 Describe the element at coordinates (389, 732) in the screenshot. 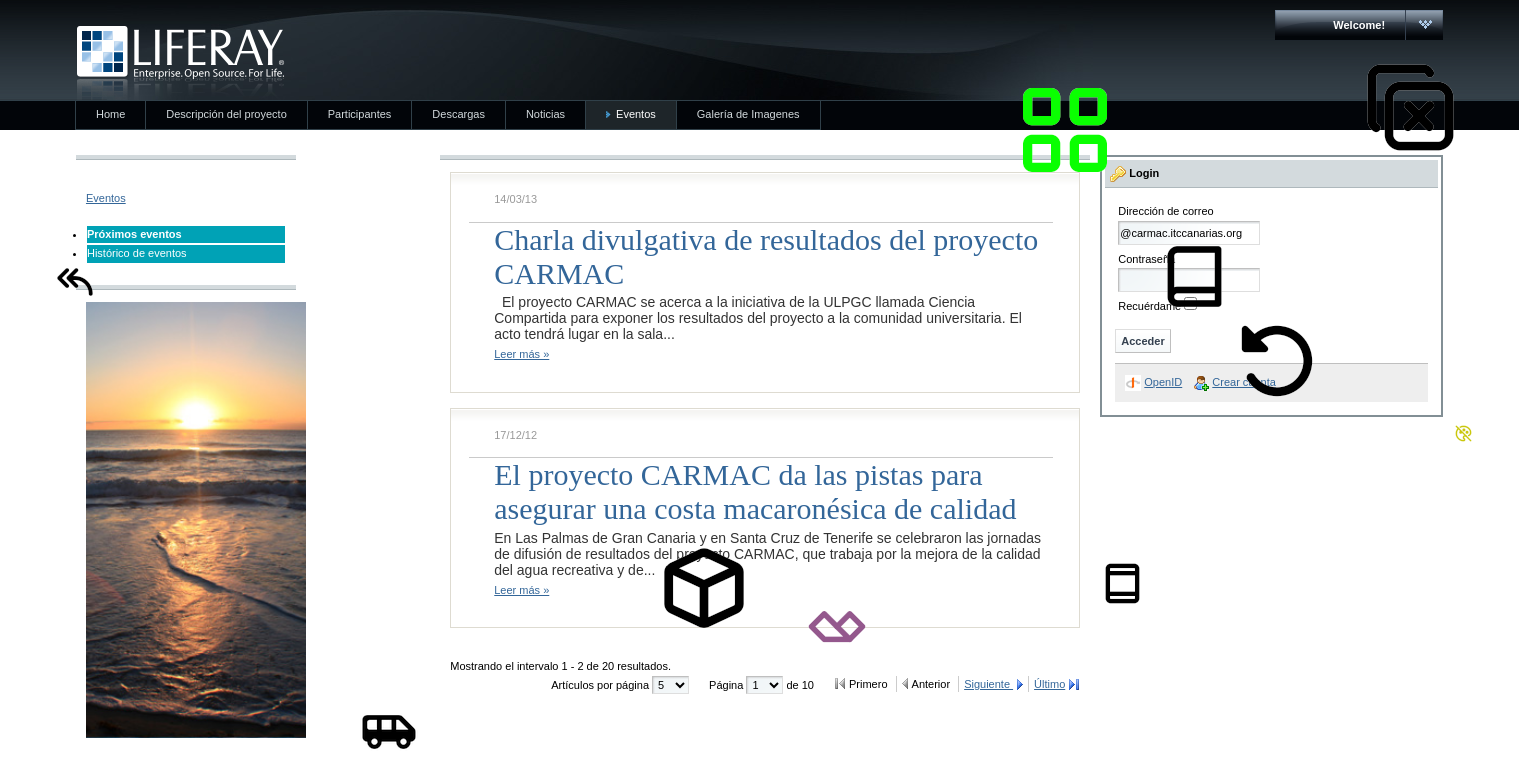

I see `access airport shuttle services` at that location.